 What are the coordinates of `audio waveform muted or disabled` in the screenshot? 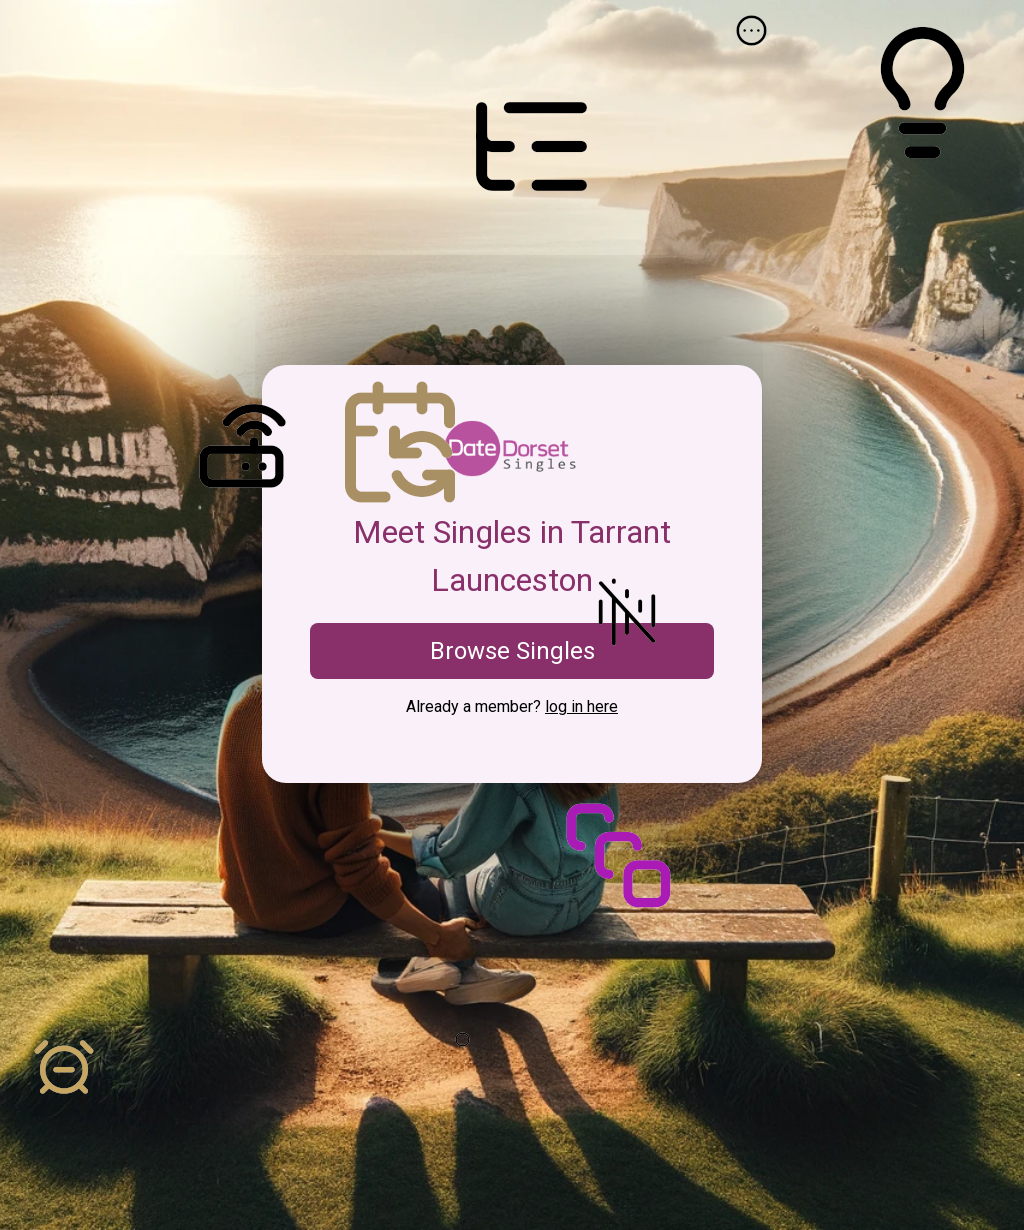 It's located at (627, 612).